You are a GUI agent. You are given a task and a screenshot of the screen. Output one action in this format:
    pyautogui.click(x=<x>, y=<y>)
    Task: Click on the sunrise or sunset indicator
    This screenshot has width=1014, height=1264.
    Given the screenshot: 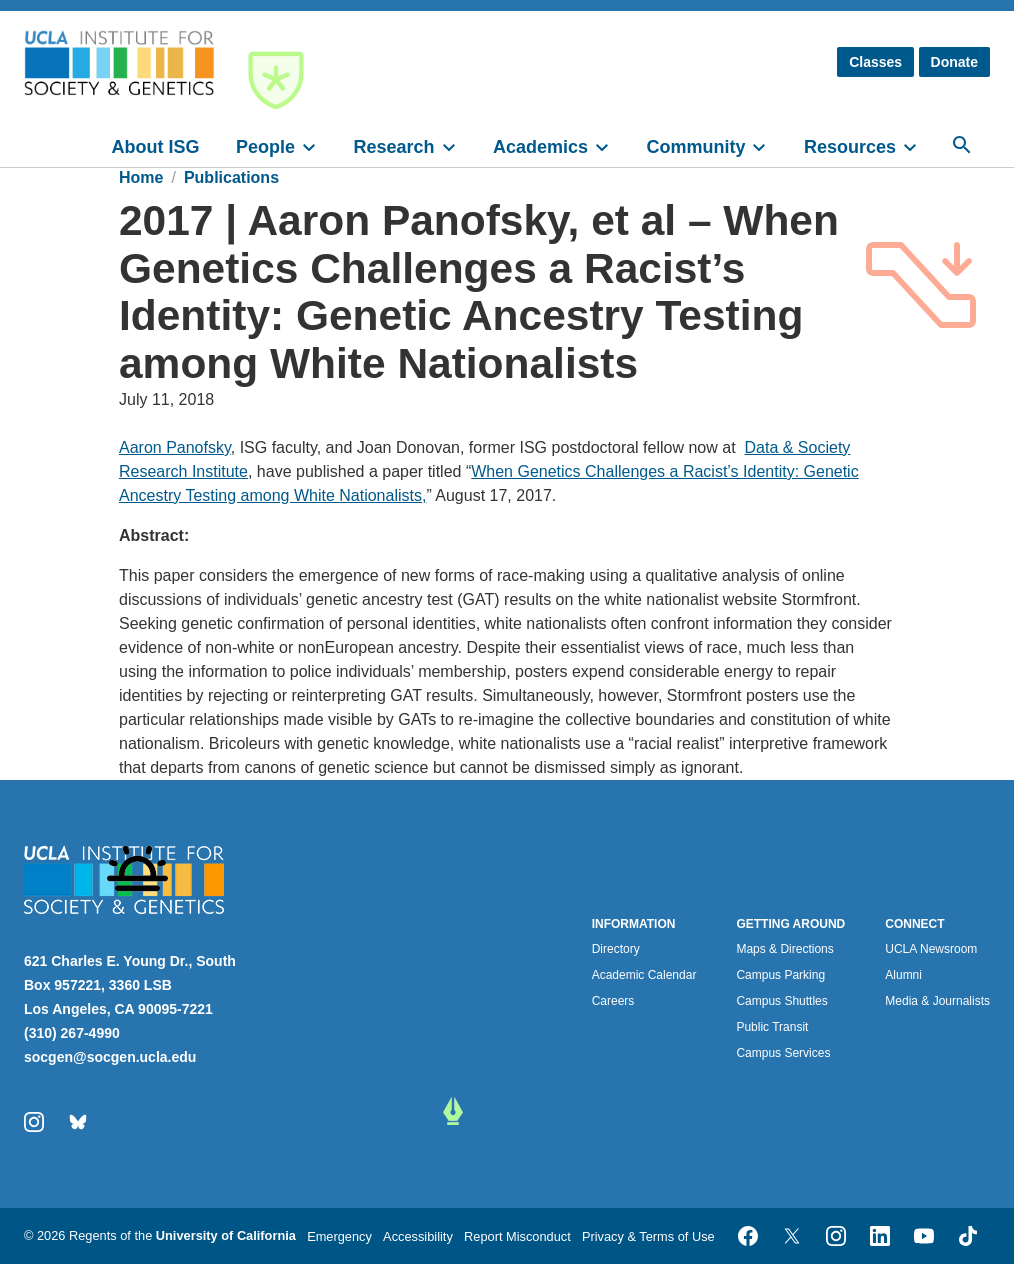 What is the action you would take?
    pyautogui.click(x=137, y=870)
    